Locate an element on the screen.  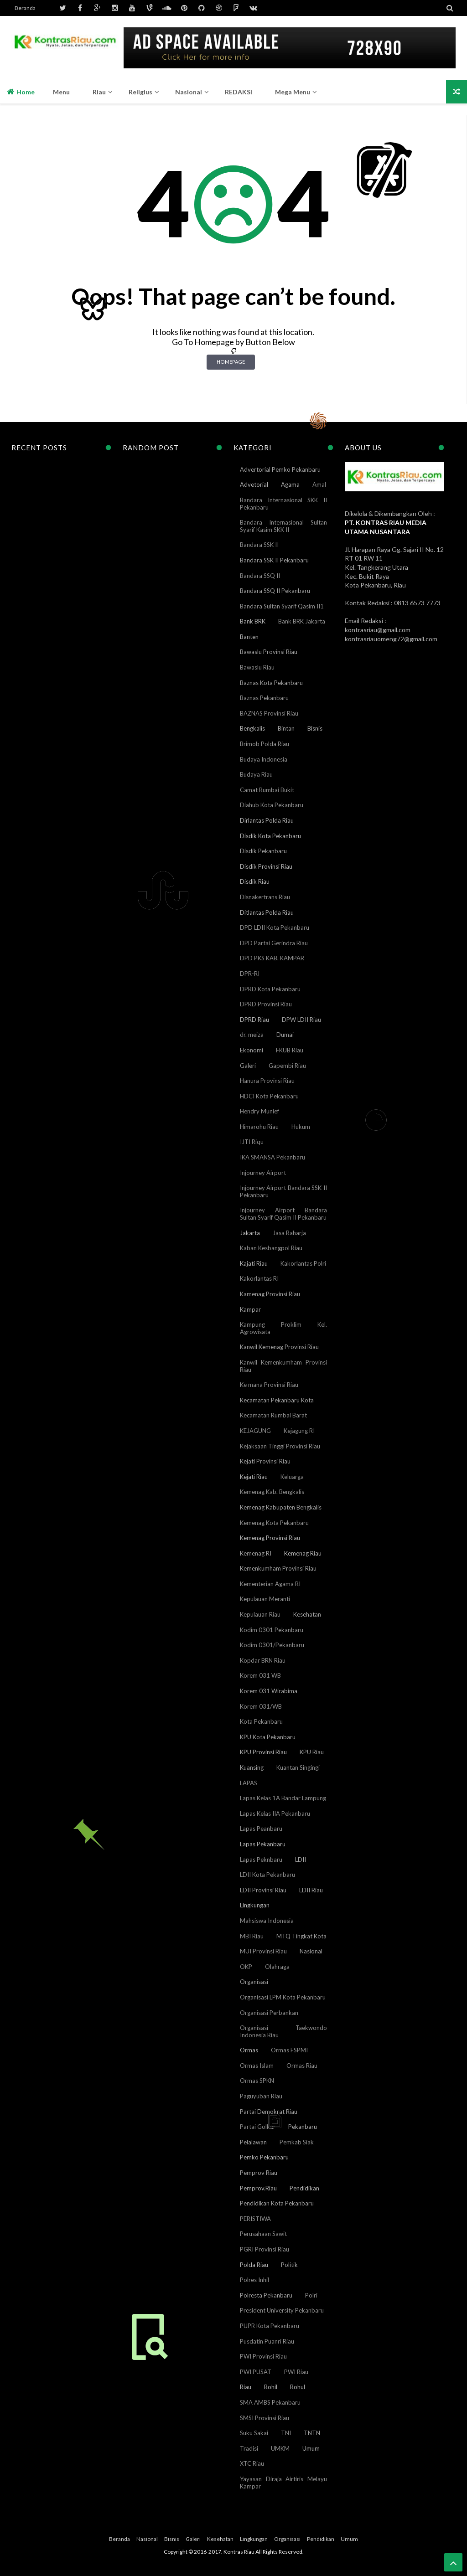
open the Bluesky app is located at coordinates (93, 308).